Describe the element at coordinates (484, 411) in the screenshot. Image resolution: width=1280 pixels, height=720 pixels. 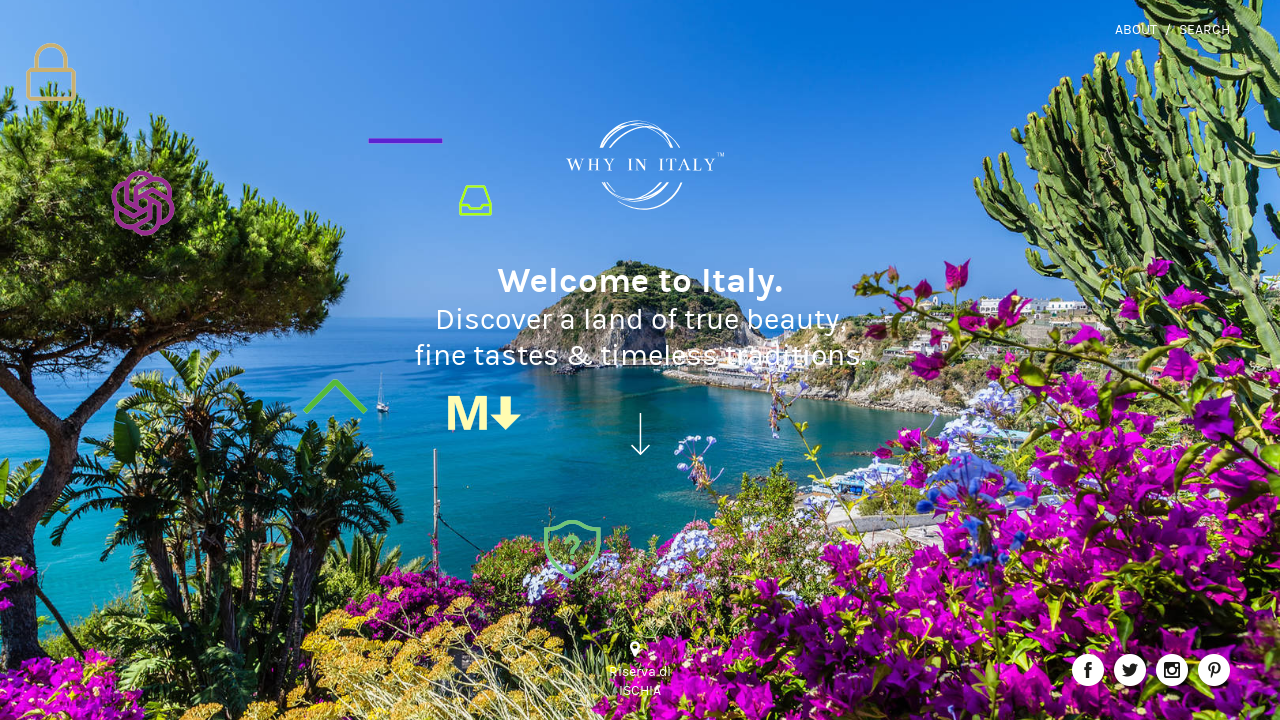
I see `format text using markdown` at that location.